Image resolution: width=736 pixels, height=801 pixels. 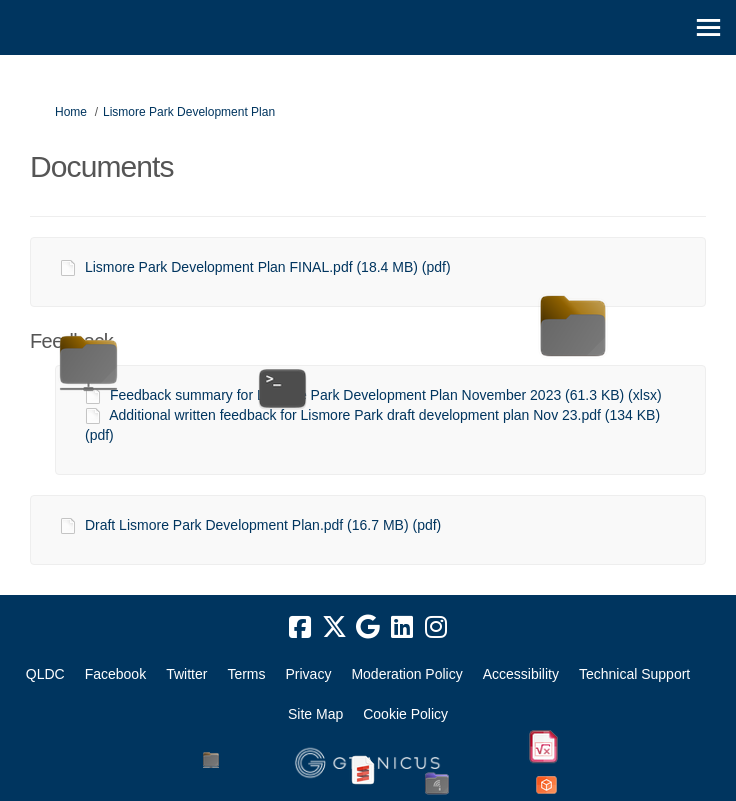 What do you see at coordinates (363, 770) in the screenshot?
I see `a scala programming language source file` at bounding box center [363, 770].